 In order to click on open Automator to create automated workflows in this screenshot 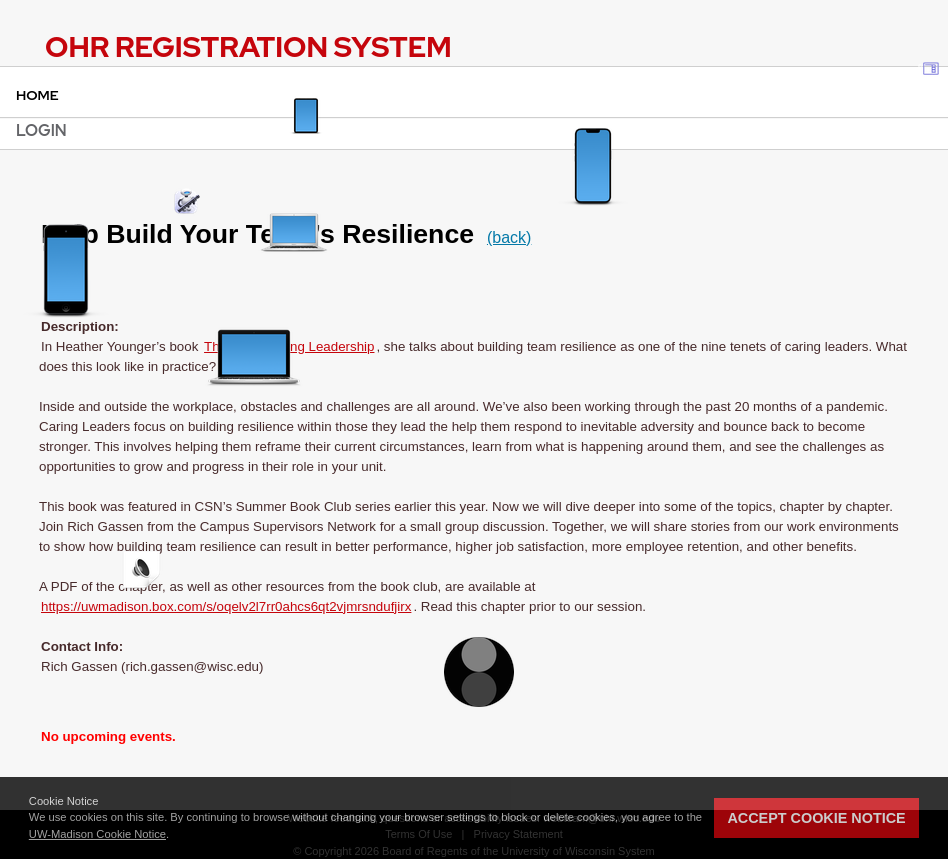, I will do `click(186, 202)`.